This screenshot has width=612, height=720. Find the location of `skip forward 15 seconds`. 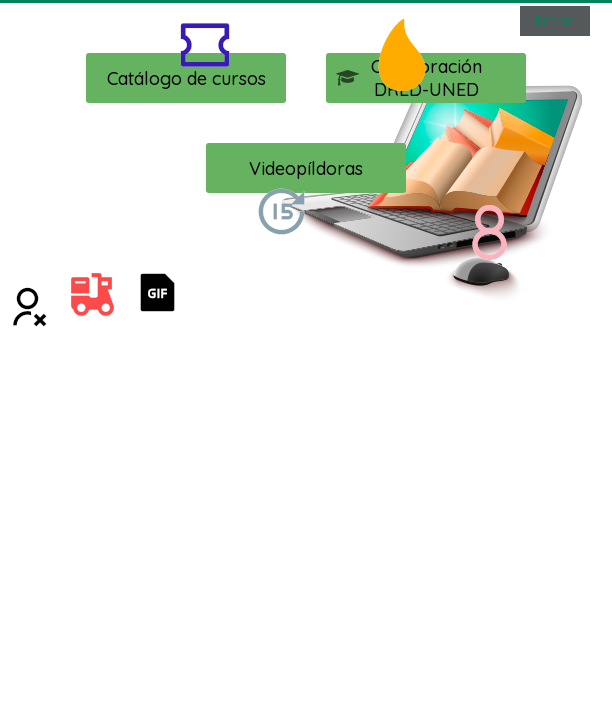

skip forward 15 seconds is located at coordinates (281, 211).